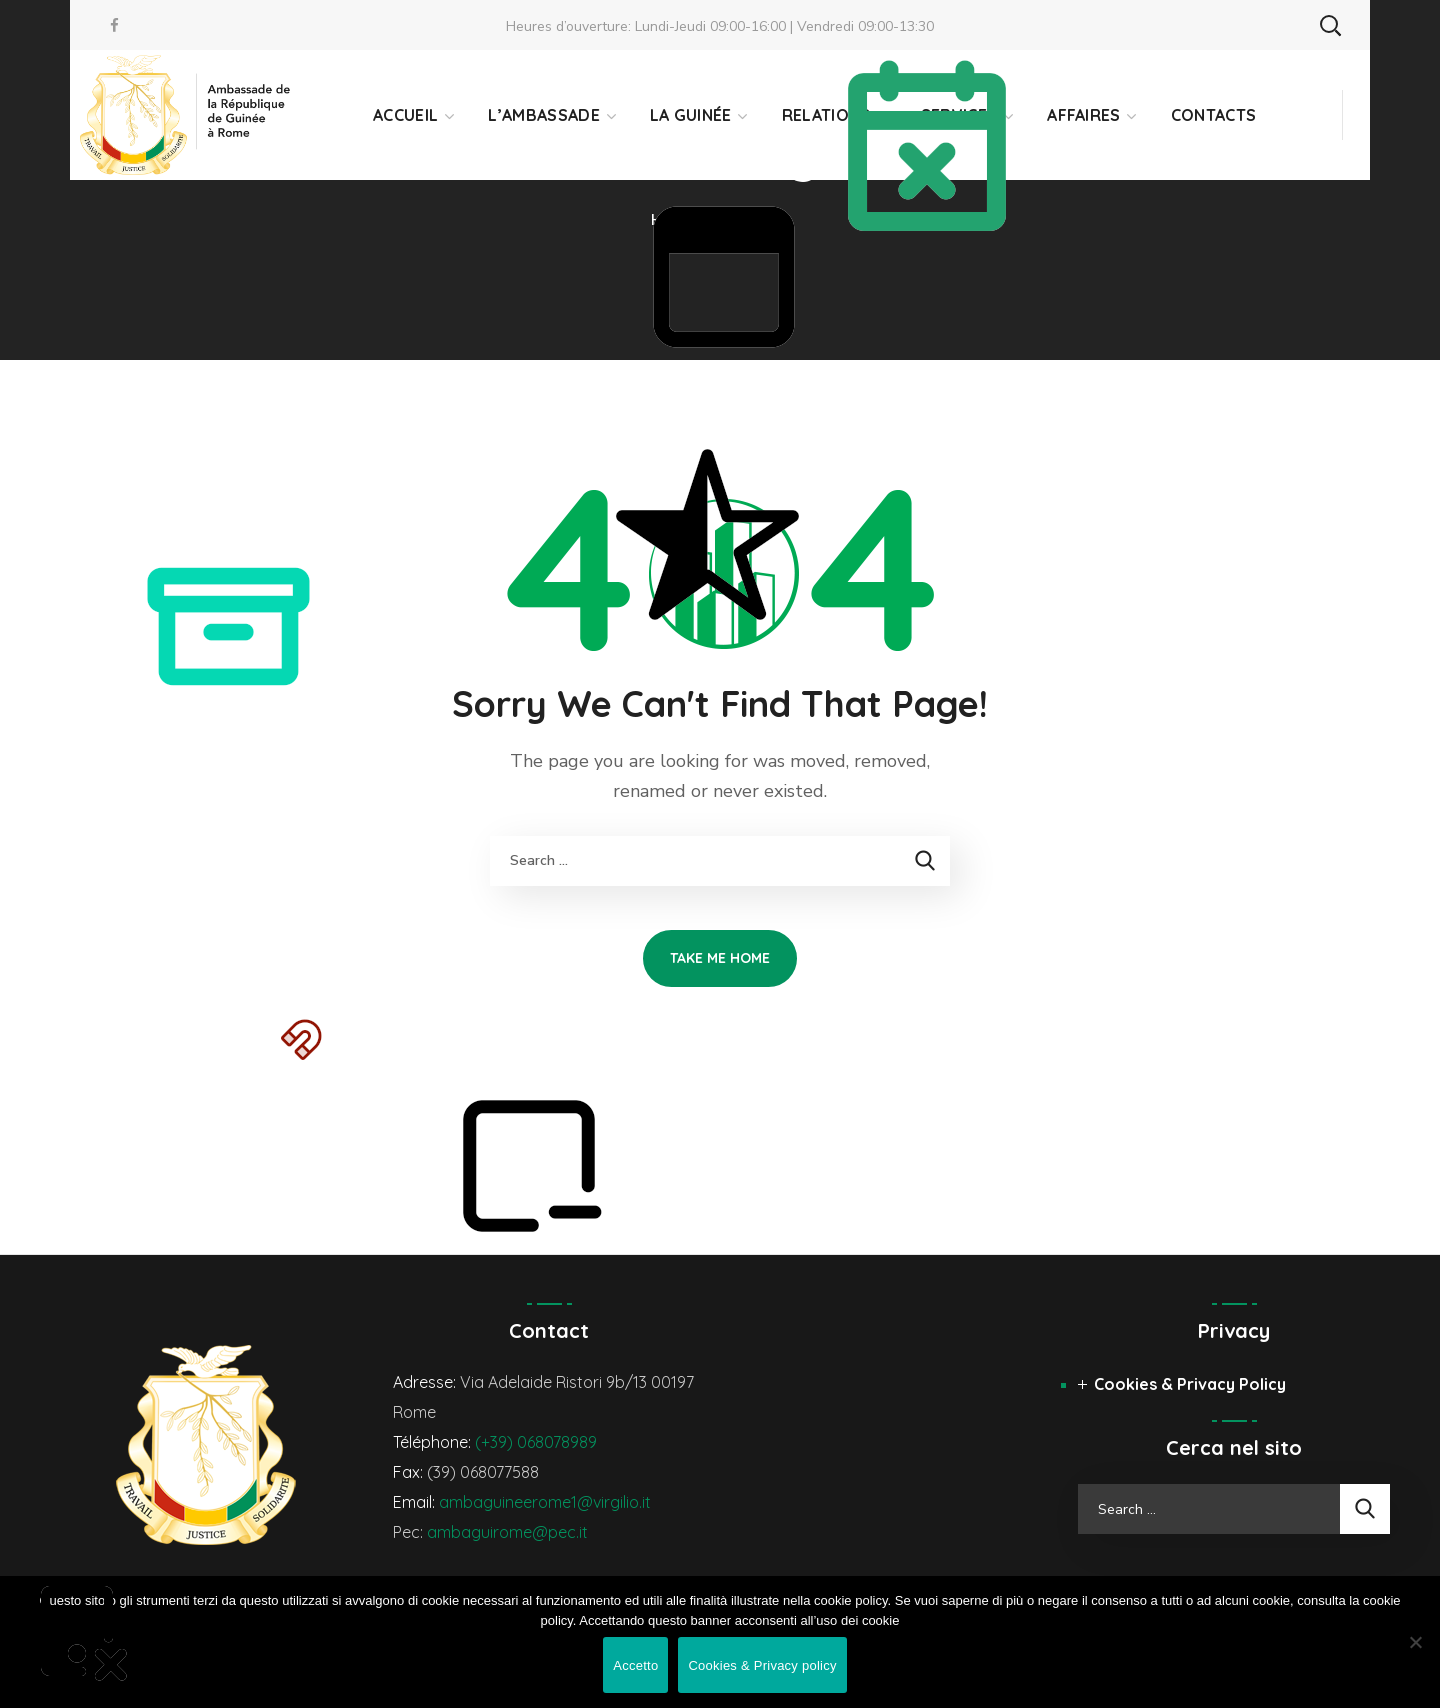 The width and height of the screenshot is (1440, 1708). Describe the element at coordinates (707, 534) in the screenshot. I see `indicates a partial or half-star rating` at that location.